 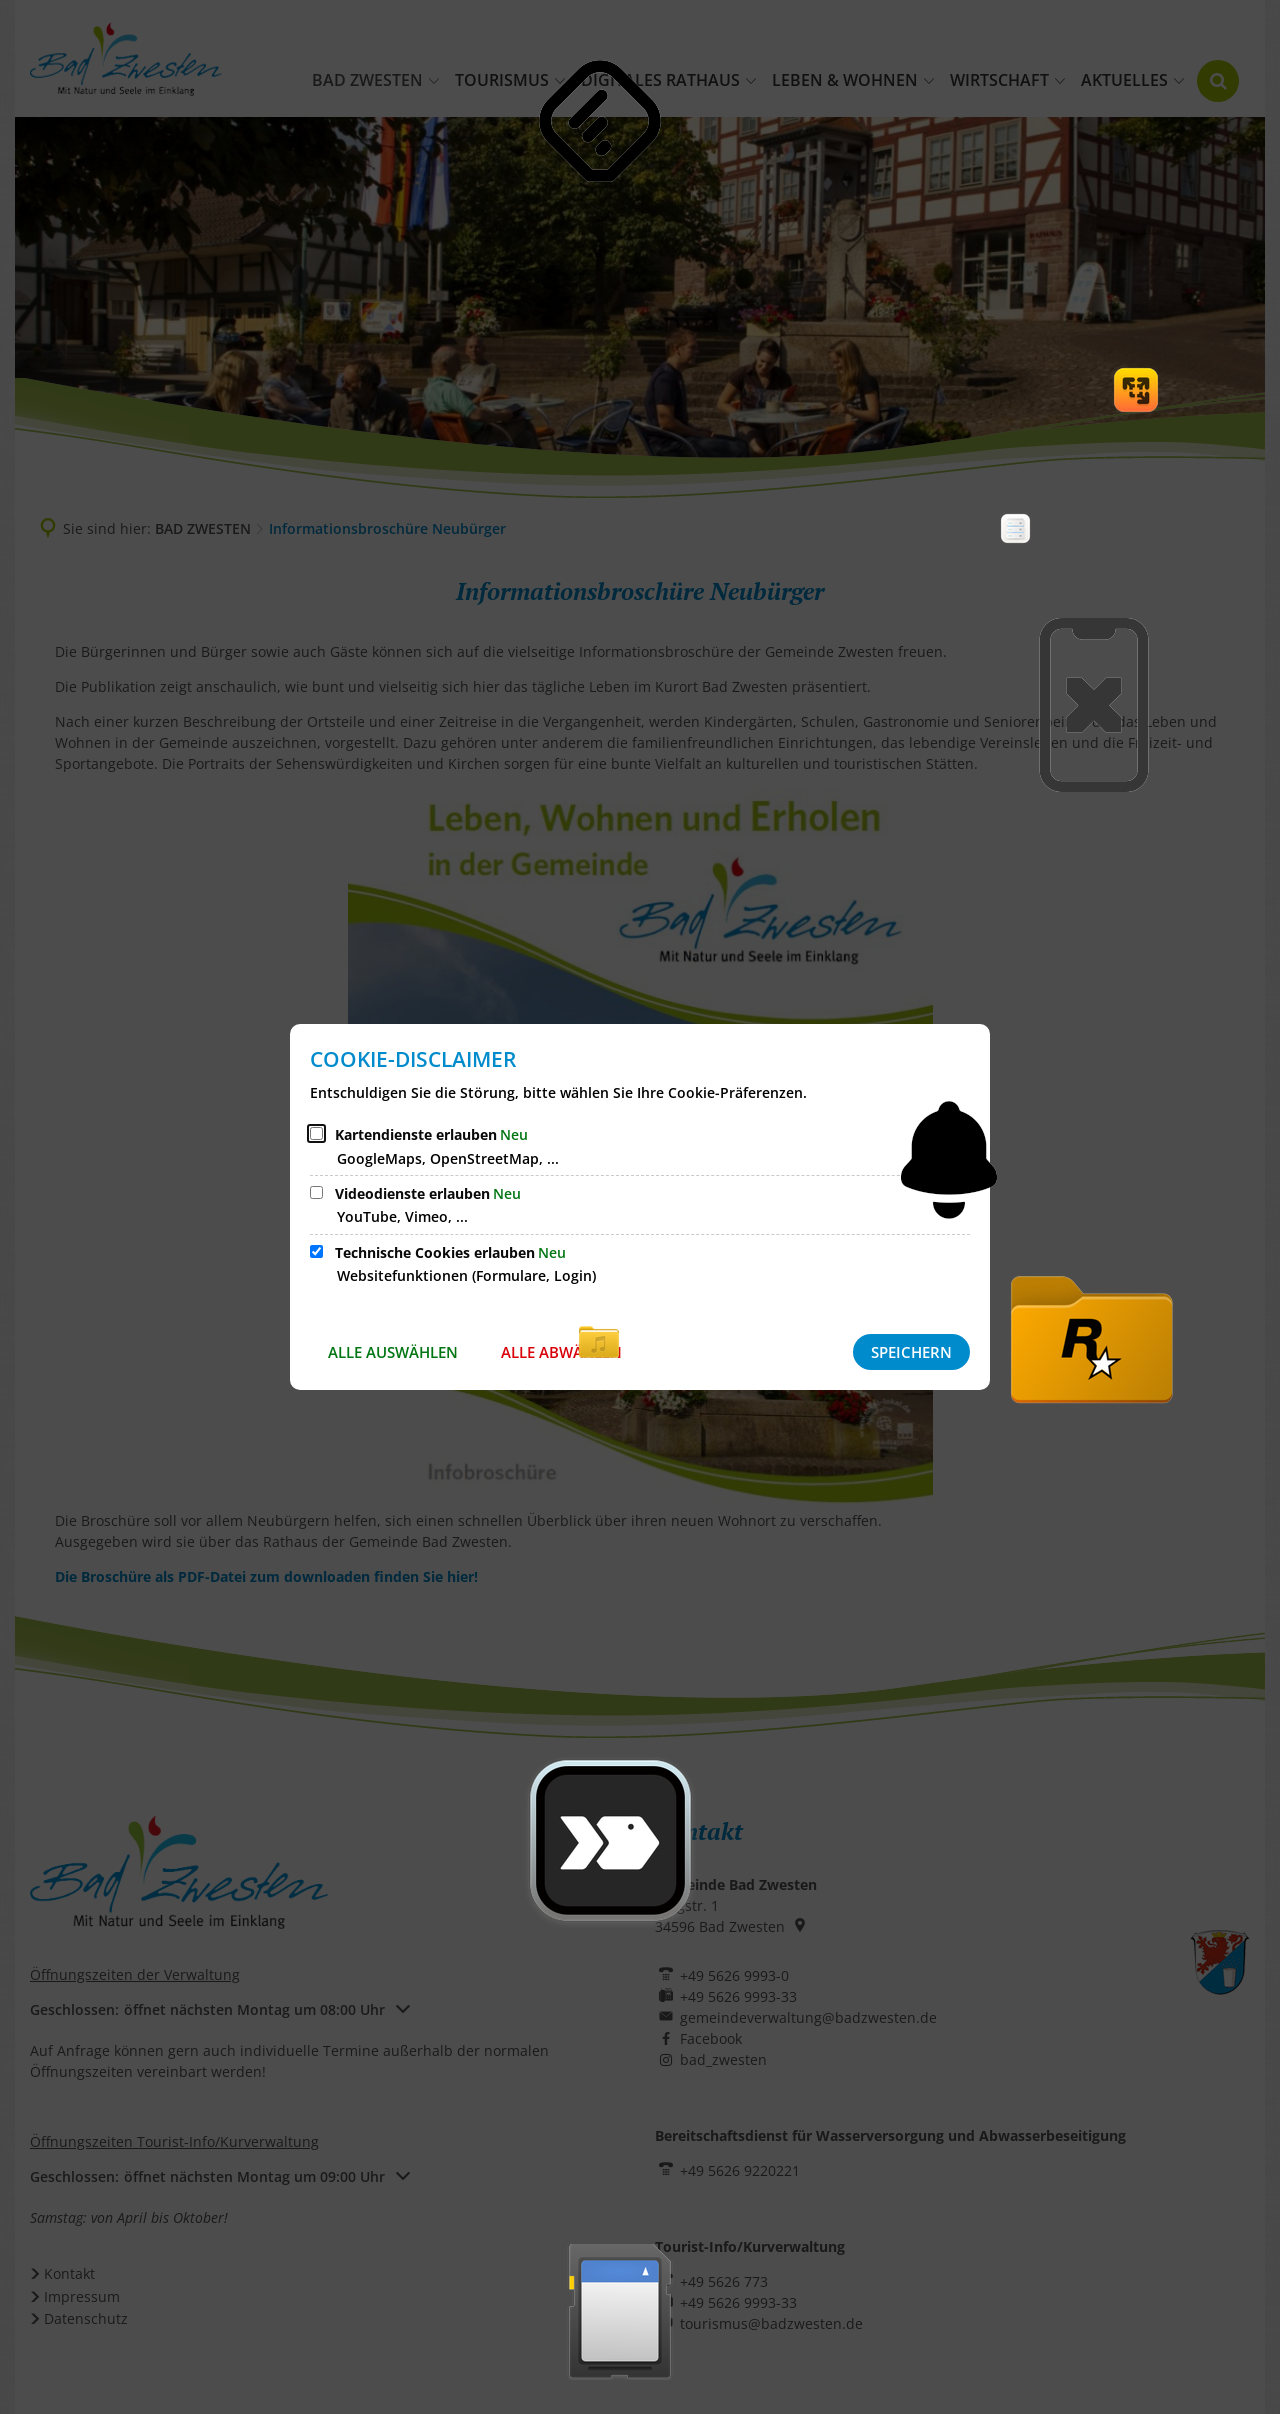 What do you see at coordinates (1094, 705) in the screenshot?
I see `disconnect or unlink a paired device` at bounding box center [1094, 705].